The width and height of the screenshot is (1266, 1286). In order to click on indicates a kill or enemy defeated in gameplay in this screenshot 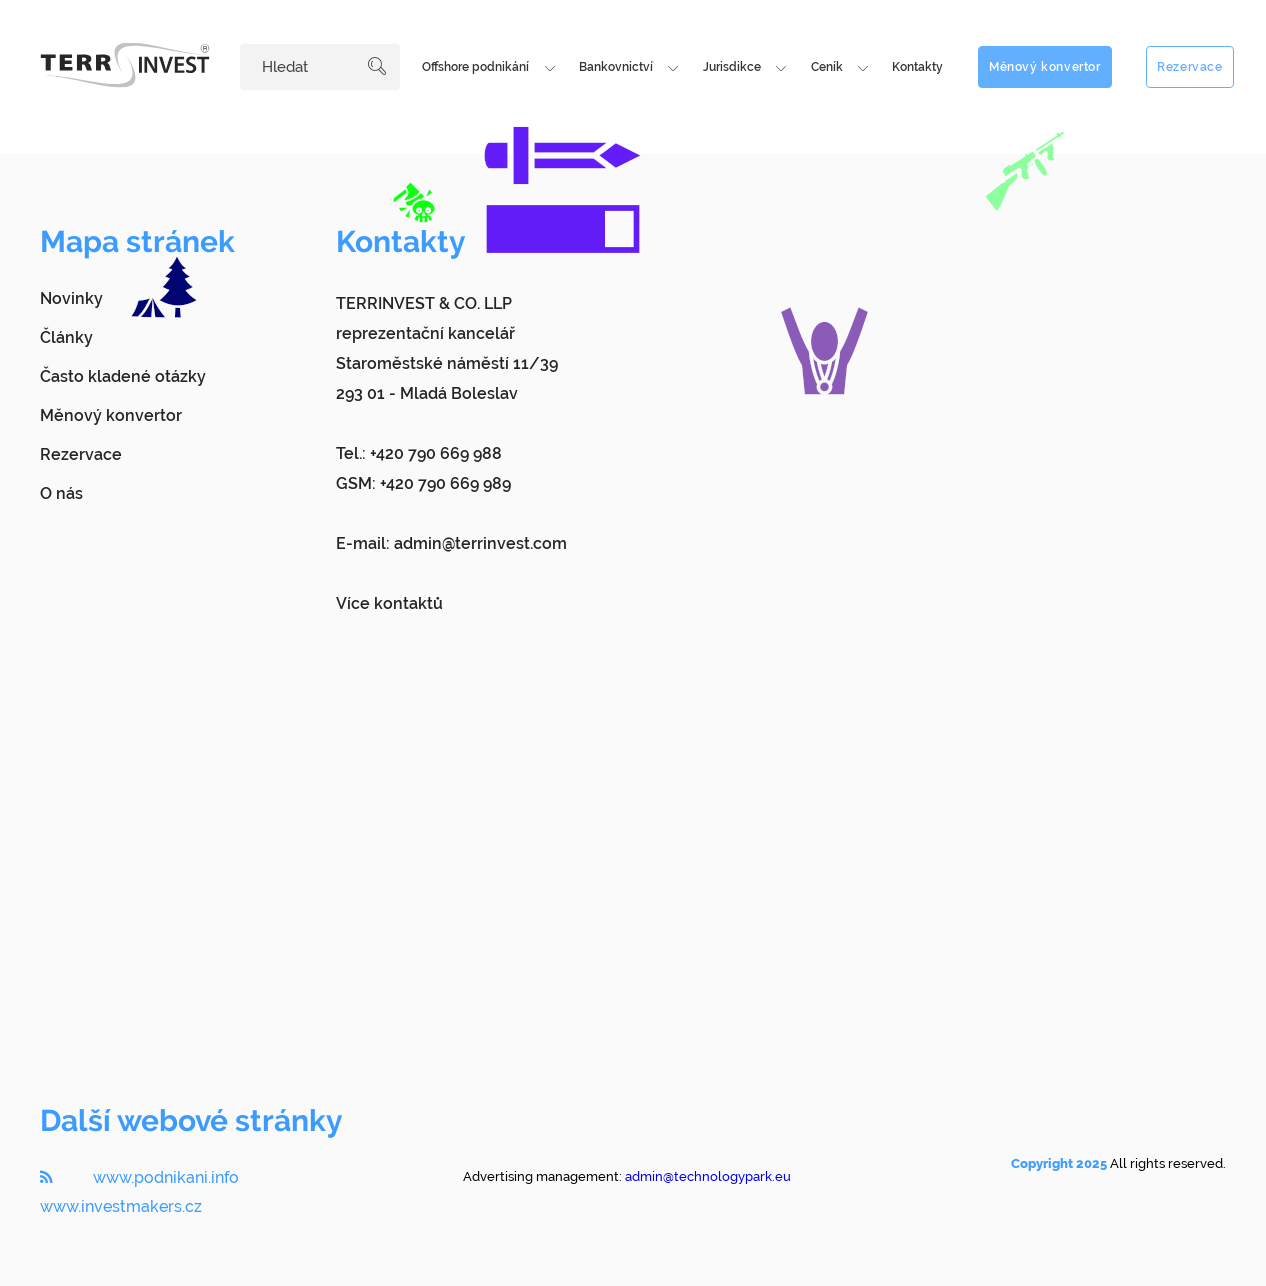, I will do `click(414, 202)`.